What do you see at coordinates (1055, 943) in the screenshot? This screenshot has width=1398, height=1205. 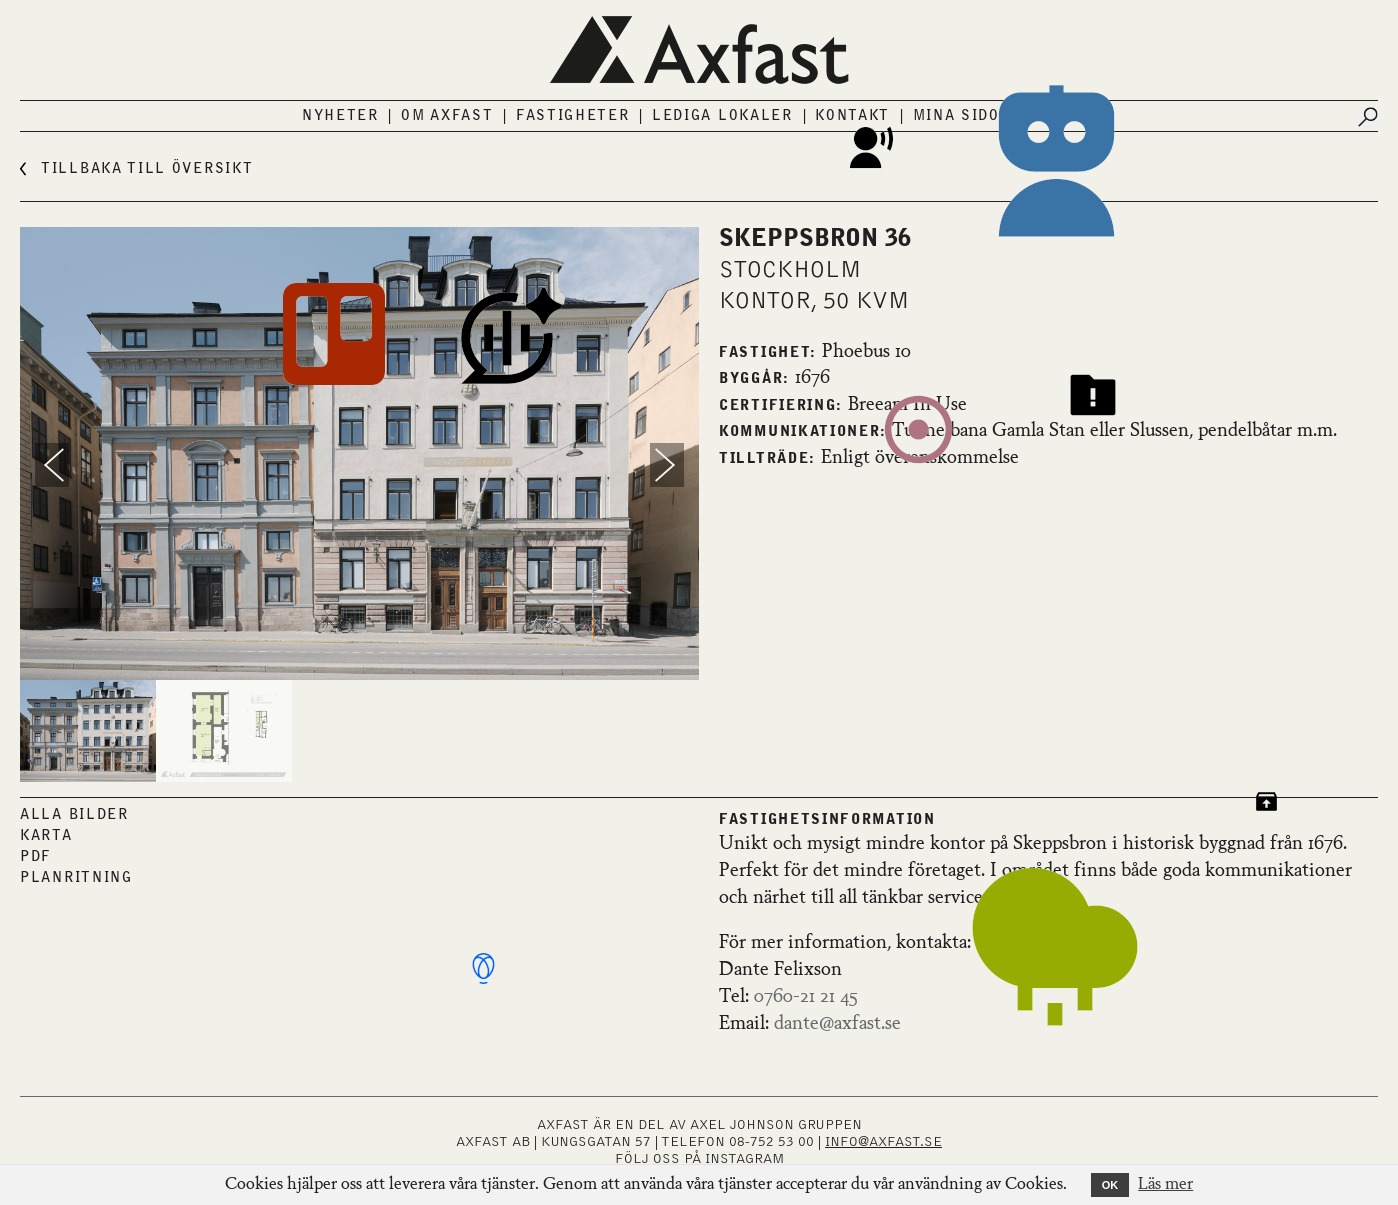 I see `indicates rainy weather conditions` at bounding box center [1055, 943].